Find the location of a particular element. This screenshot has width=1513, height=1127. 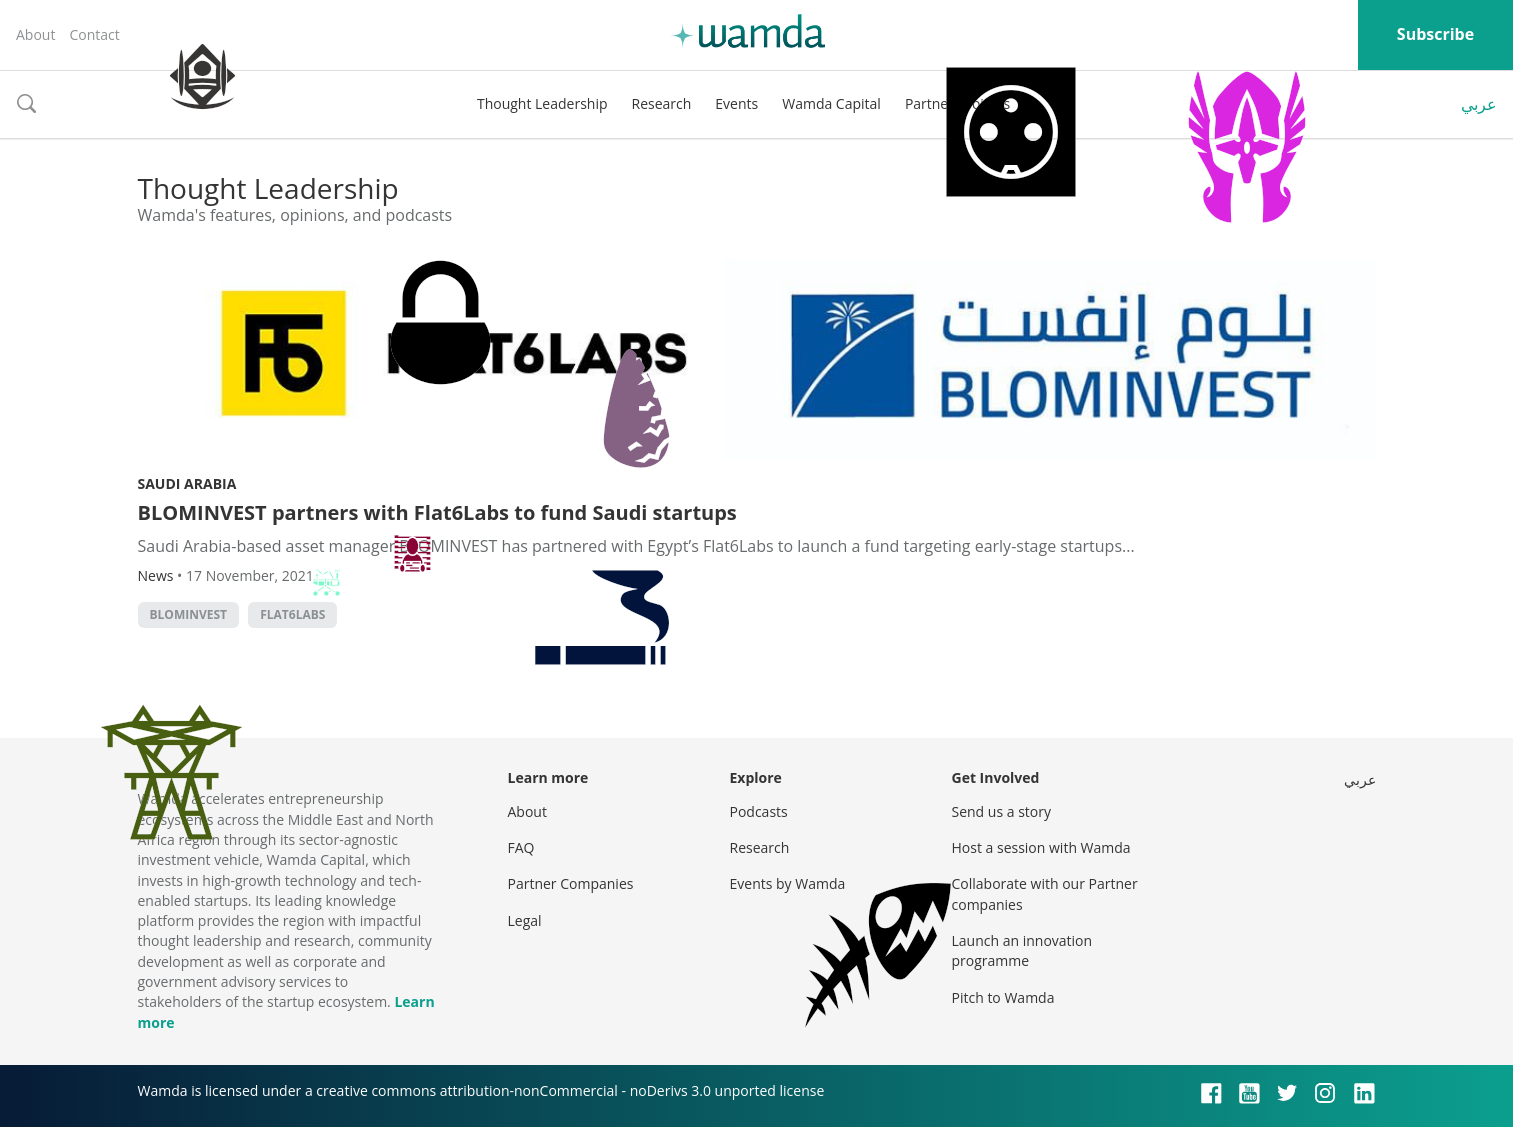

select elf or elven character class is located at coordinates (1247, 147).